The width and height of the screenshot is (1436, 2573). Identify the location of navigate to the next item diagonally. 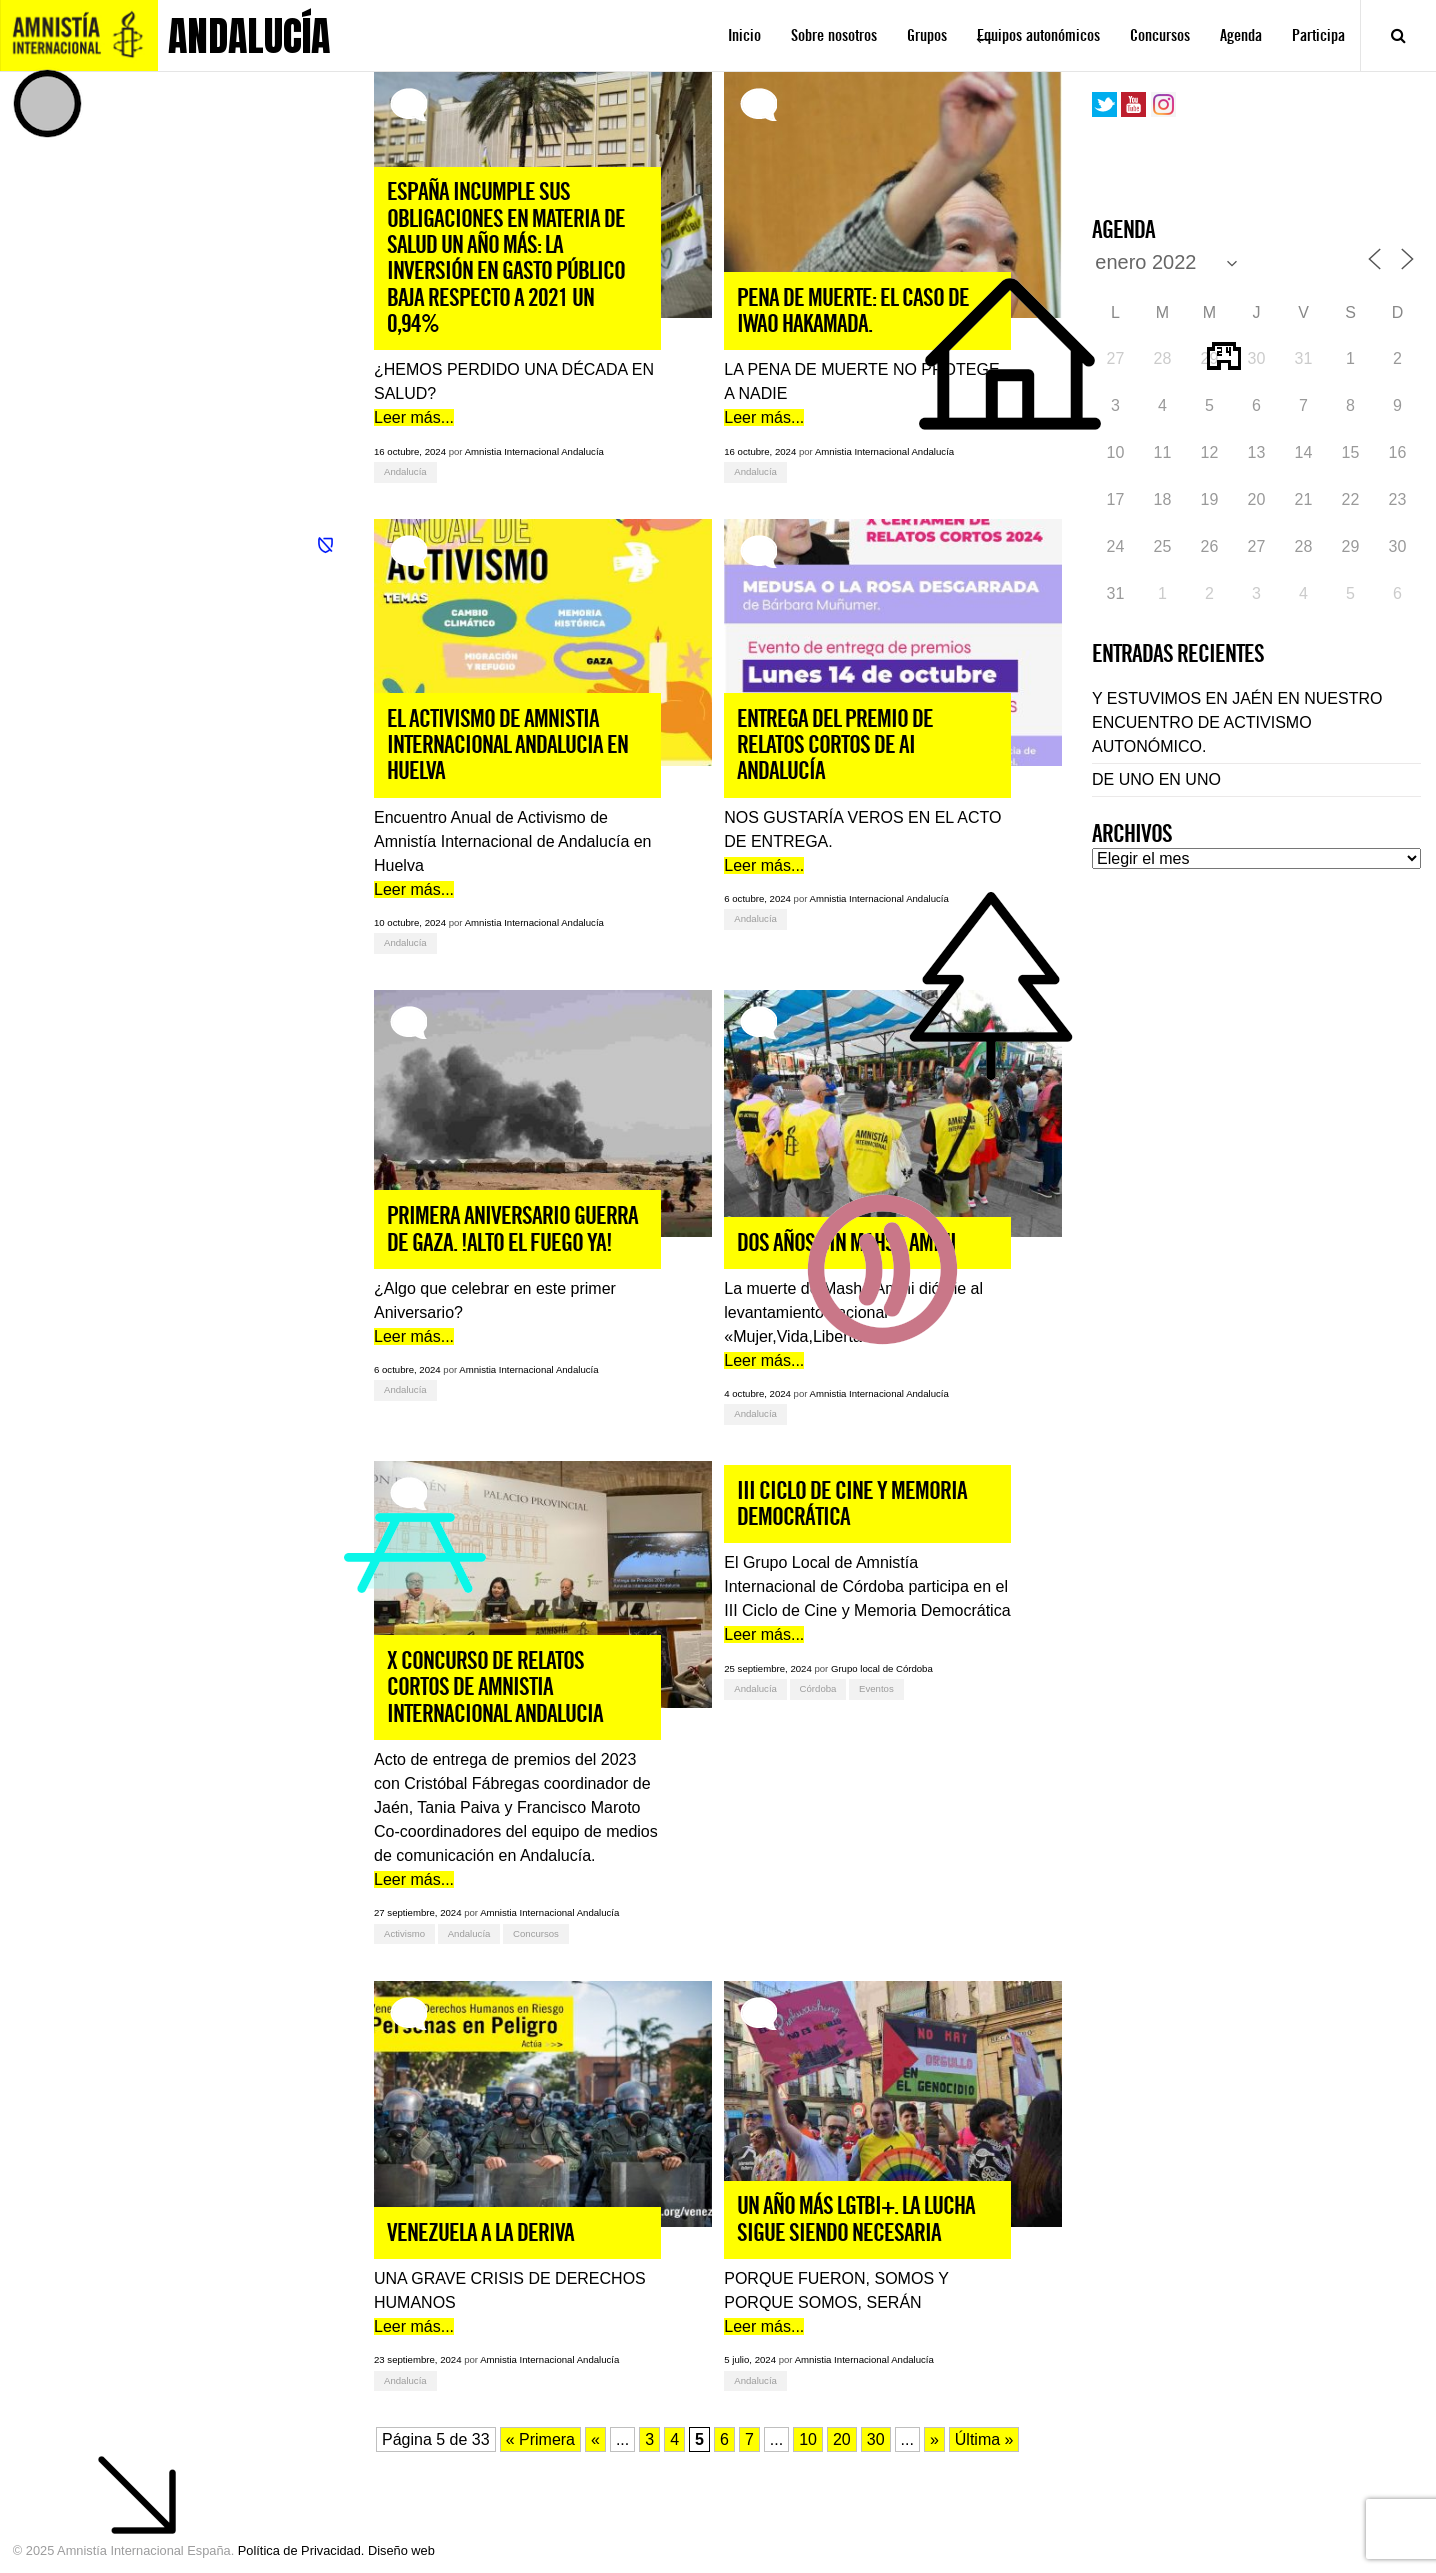
(137, 2495).